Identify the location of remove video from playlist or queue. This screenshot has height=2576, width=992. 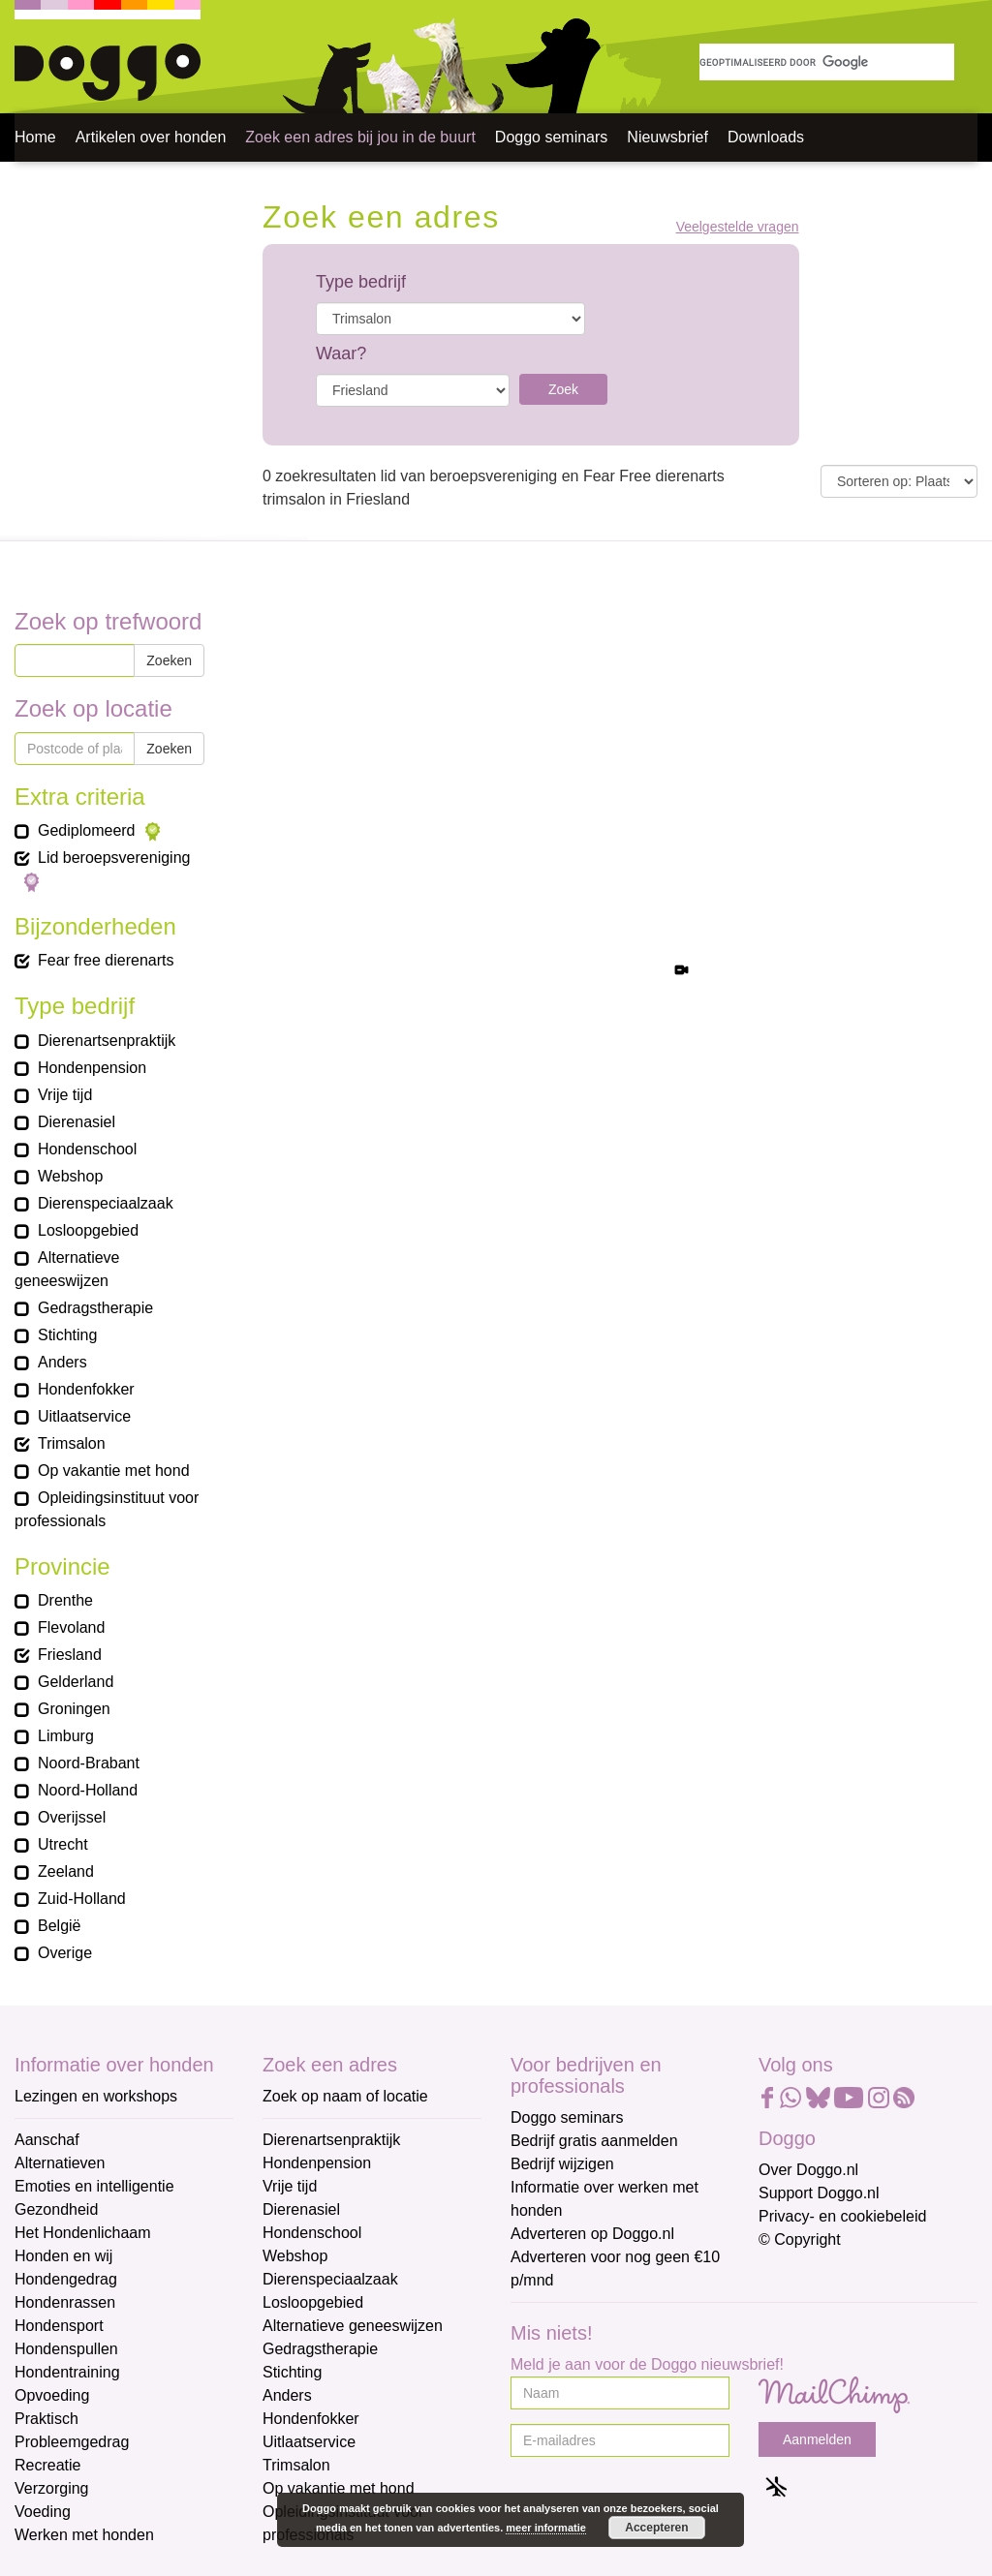
(681, 969).